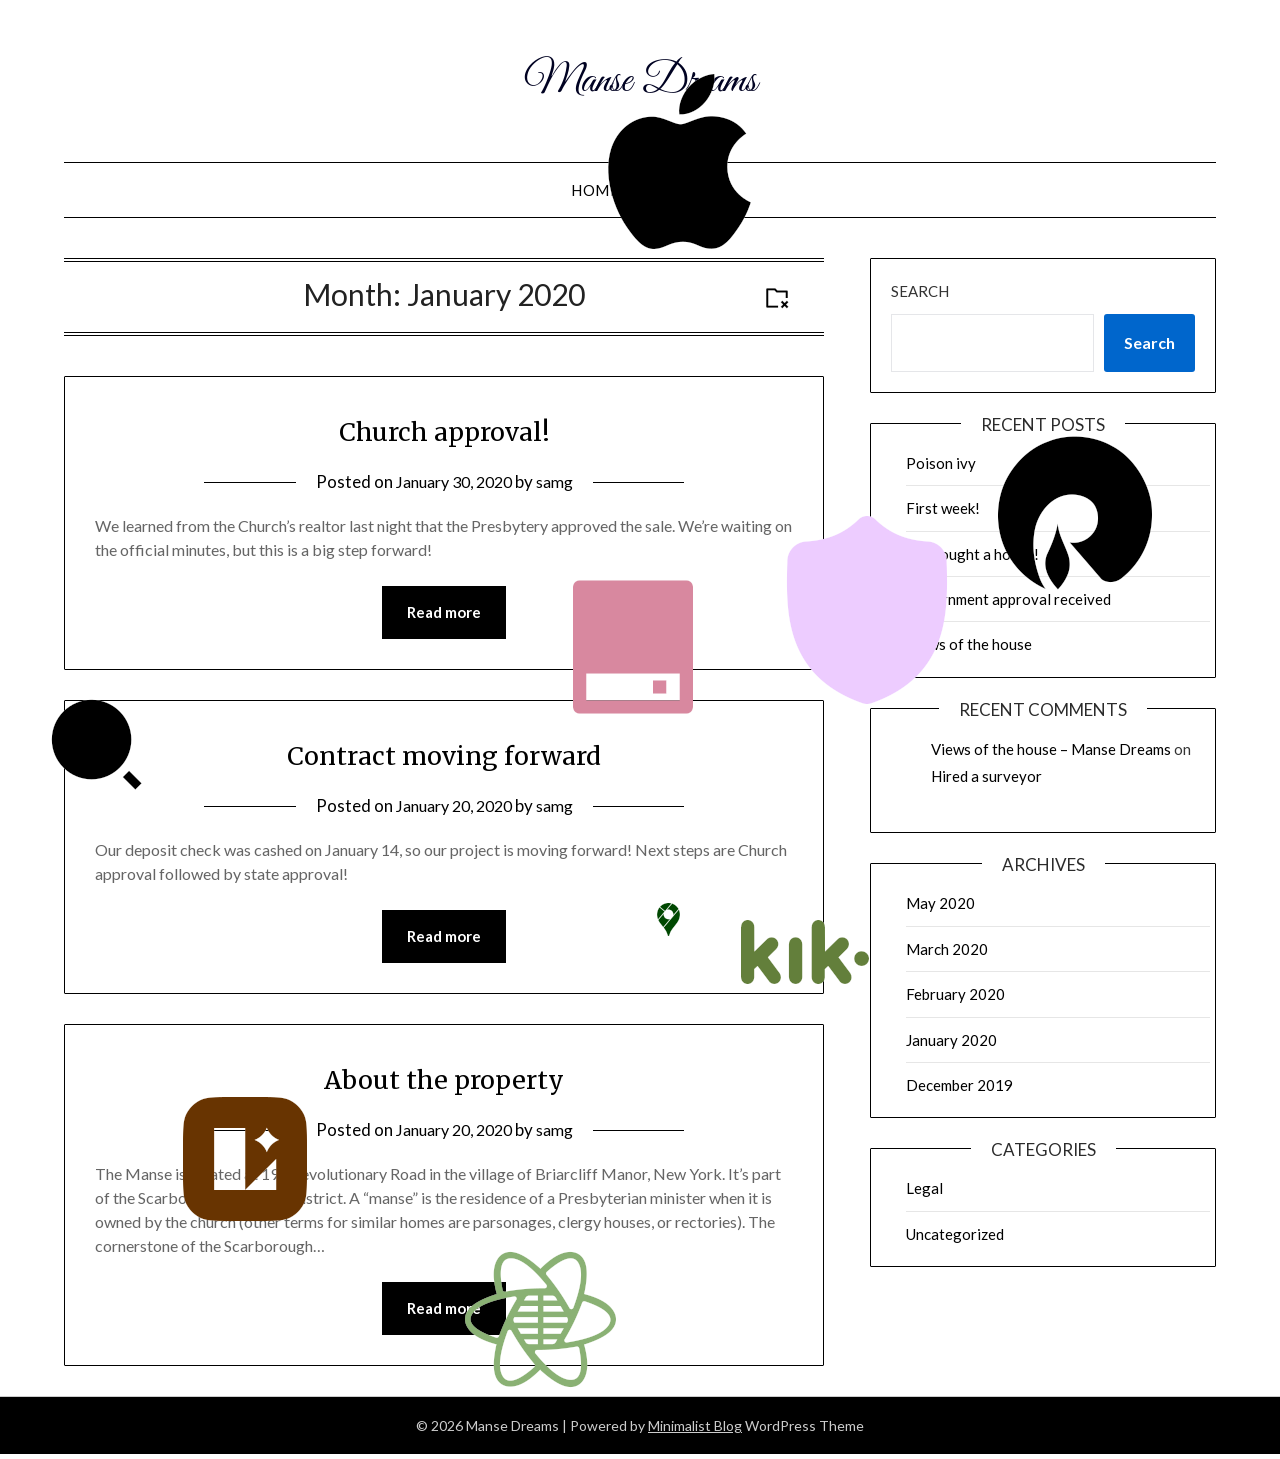 This screenshot has height=1459, width=1280. I want to click on apple brand or product indicator, so click(679, 161).